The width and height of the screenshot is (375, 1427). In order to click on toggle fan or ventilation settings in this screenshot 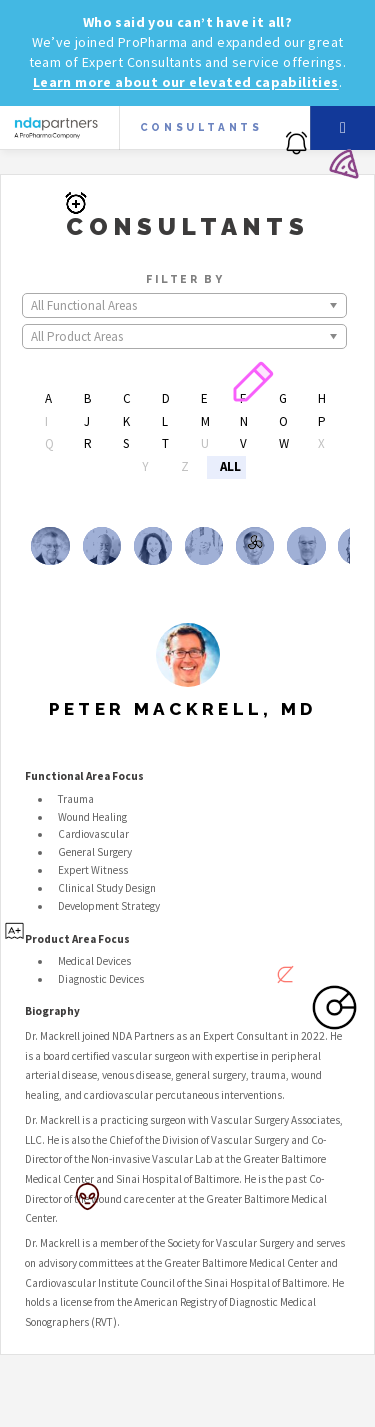, I will do `click(255, 543)`.